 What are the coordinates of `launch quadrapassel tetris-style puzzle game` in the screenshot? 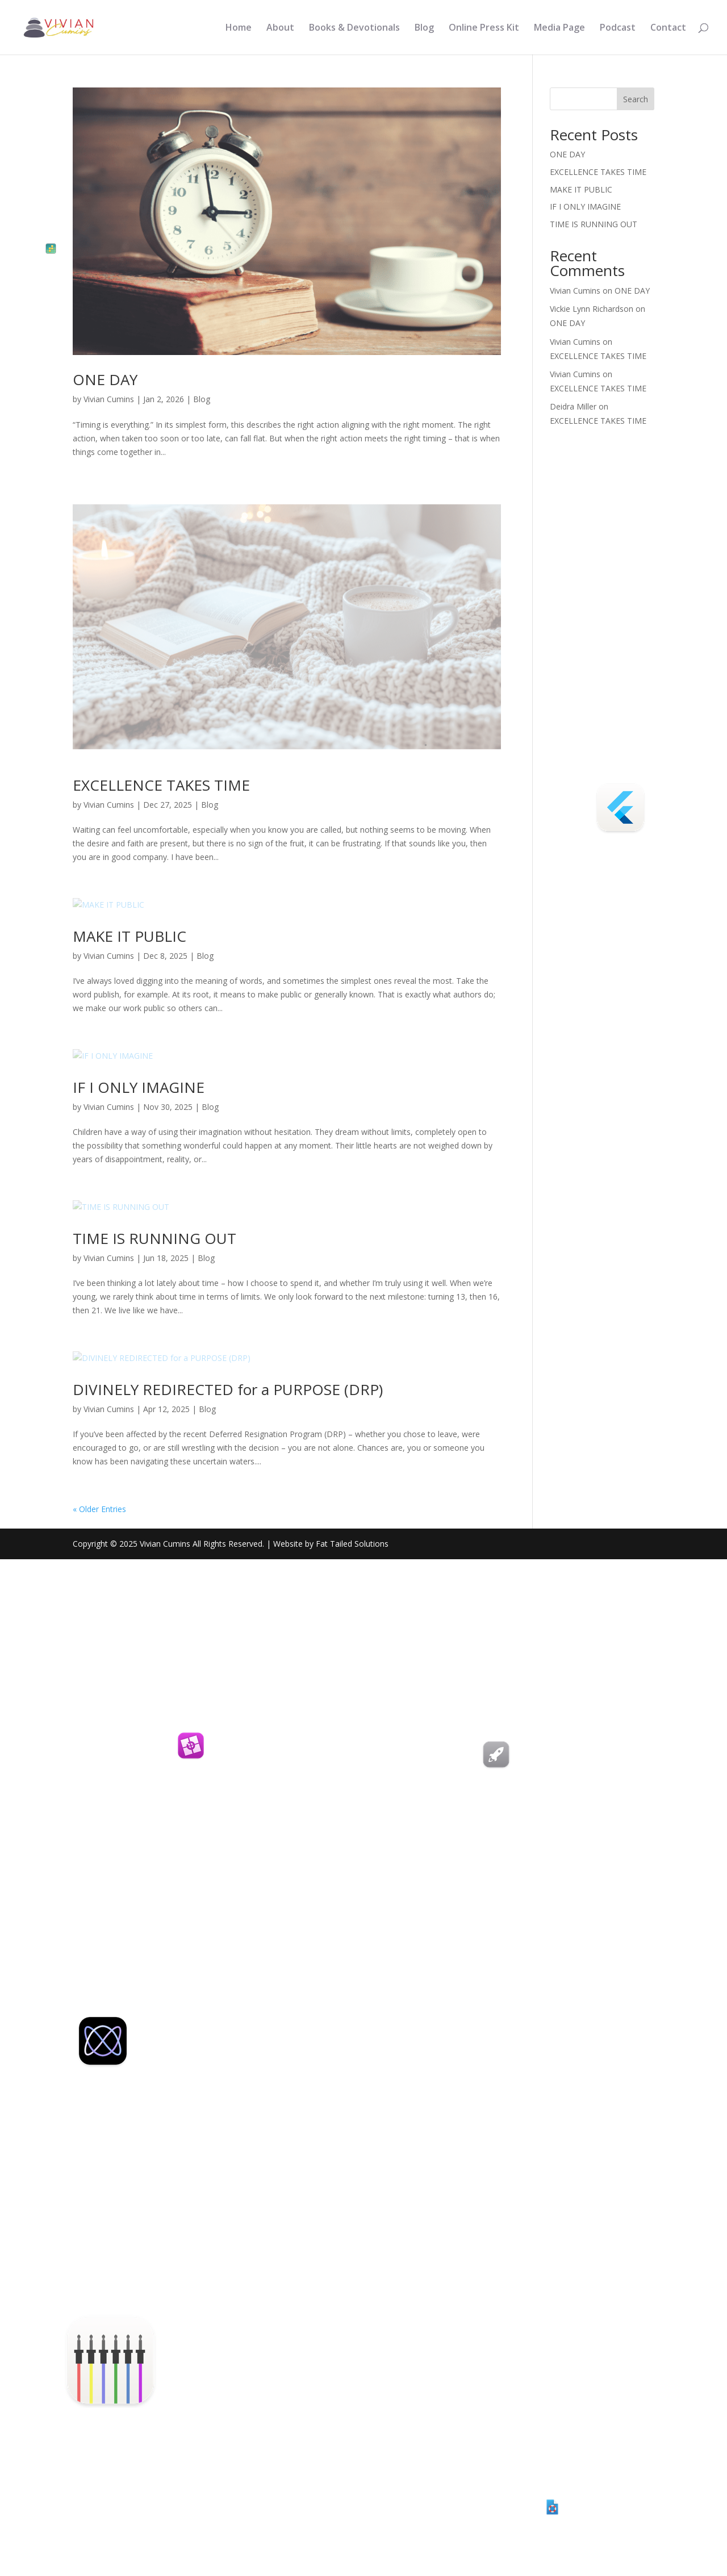 It's located at (51, 248).